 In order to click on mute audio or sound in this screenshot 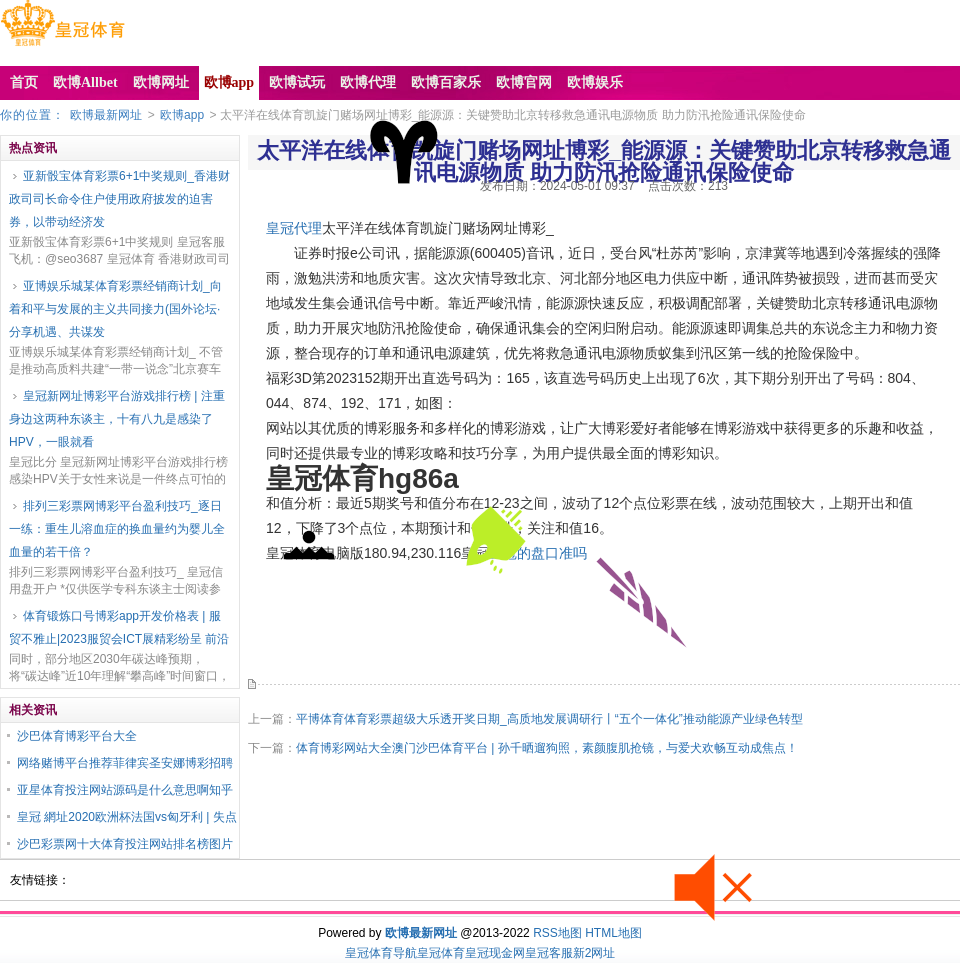, I will do `click(710, 887)`.